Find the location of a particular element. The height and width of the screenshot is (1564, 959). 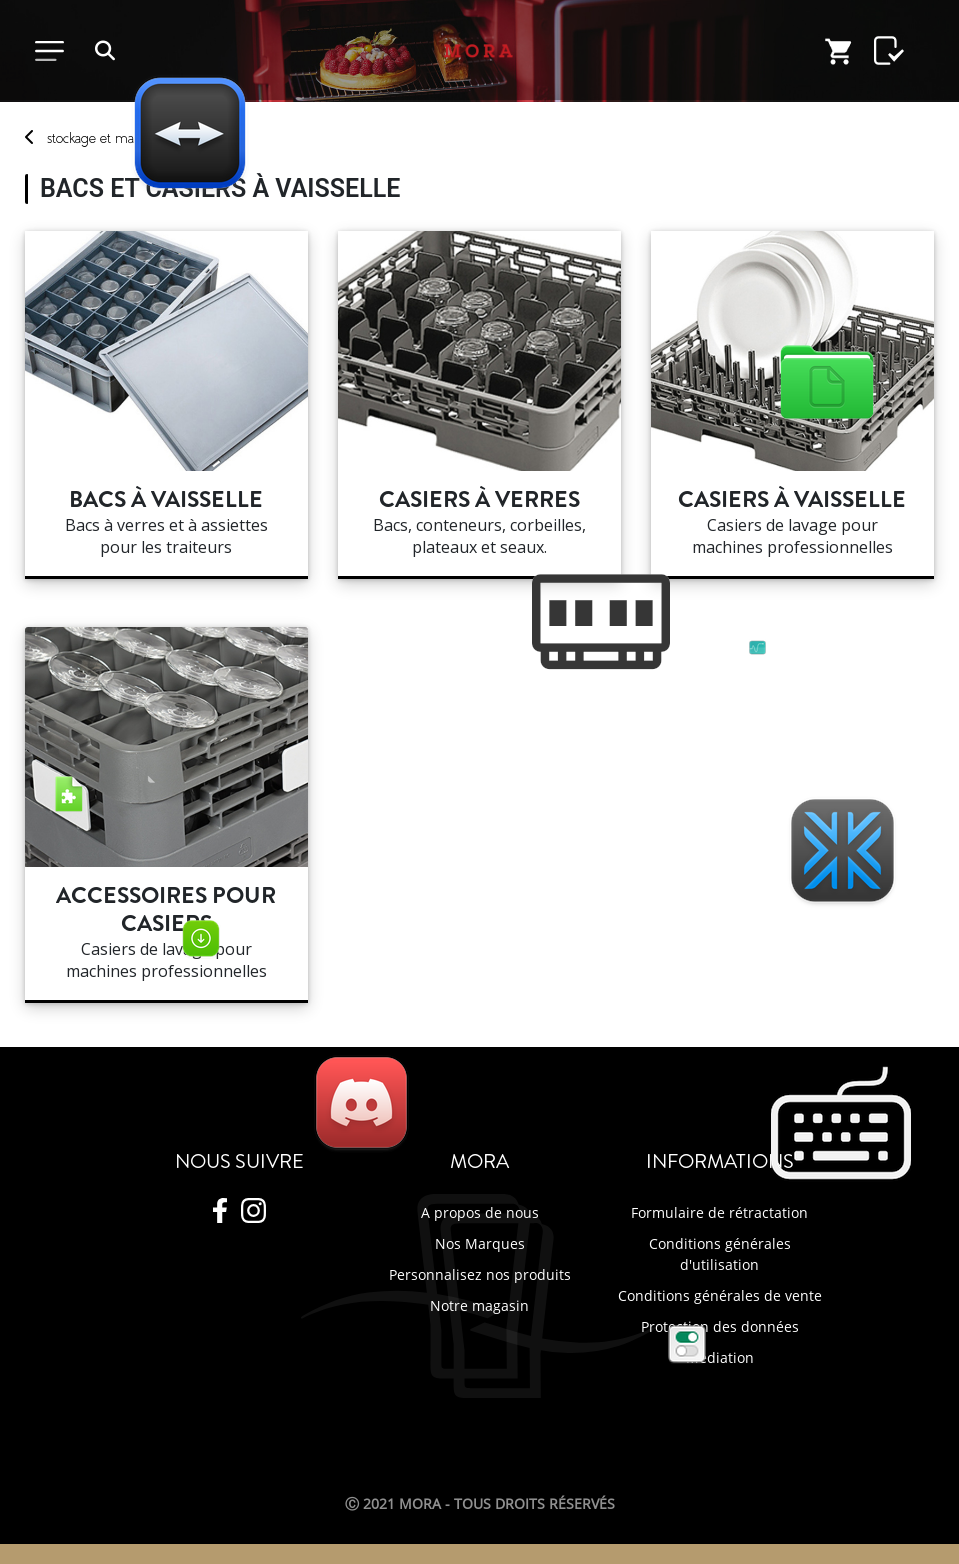

open documents folder is located at coordinates (827, 382).